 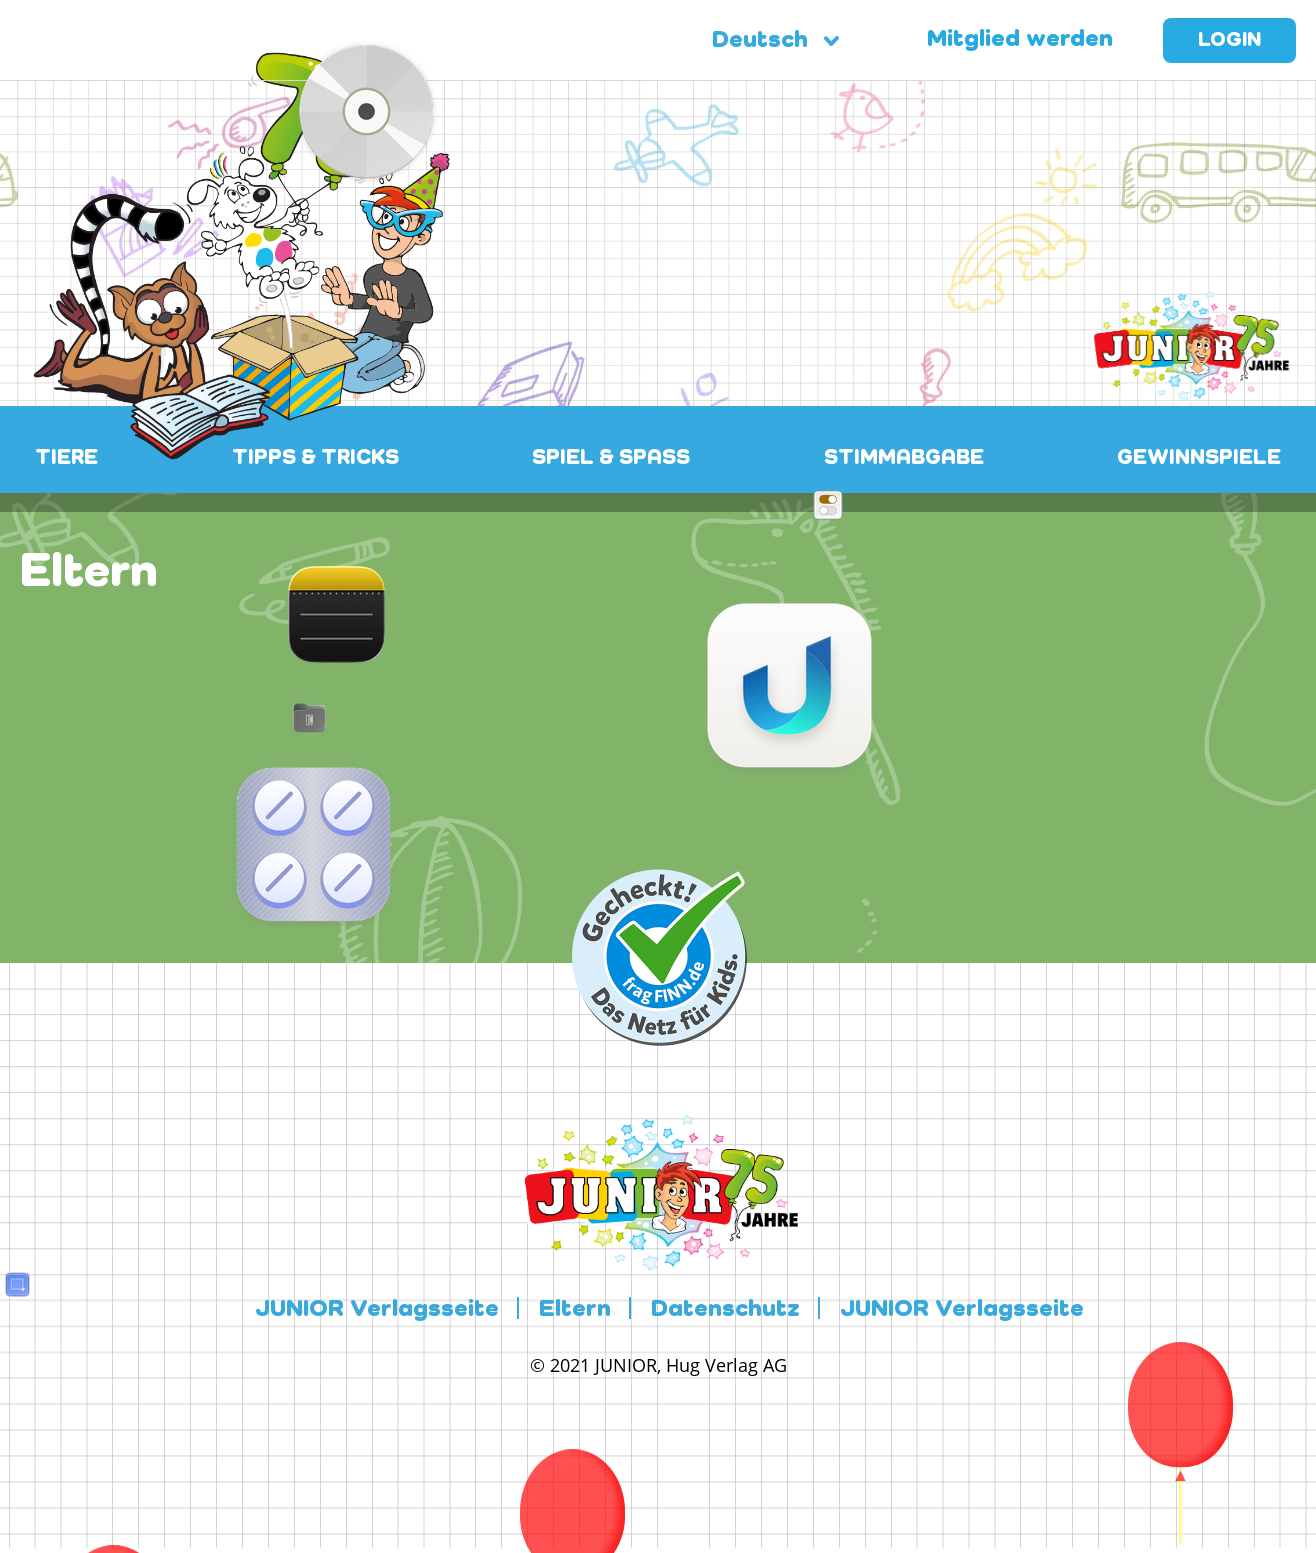 I want to click on launch ulauncher application, so click(x=789, y=685).